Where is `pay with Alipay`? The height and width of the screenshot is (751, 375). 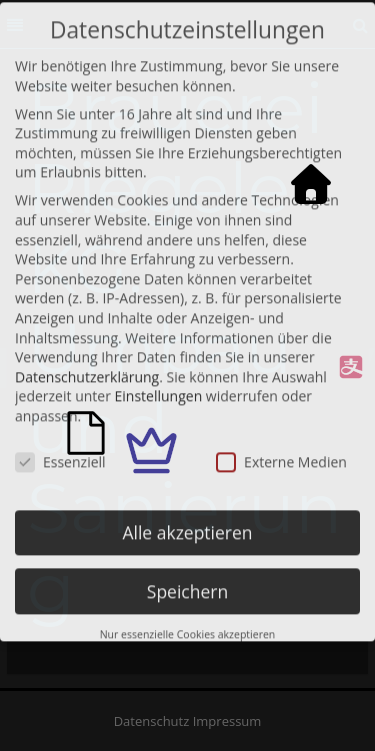
pay with Alipay is located at coordinates (351, 367).